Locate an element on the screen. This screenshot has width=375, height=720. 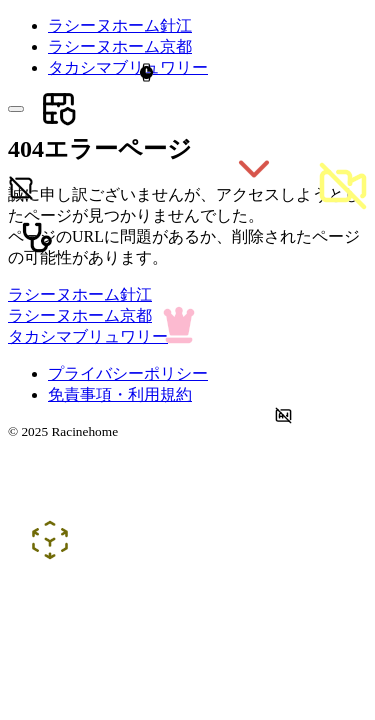
view 3D model or object is located at coordinates (50, 540).